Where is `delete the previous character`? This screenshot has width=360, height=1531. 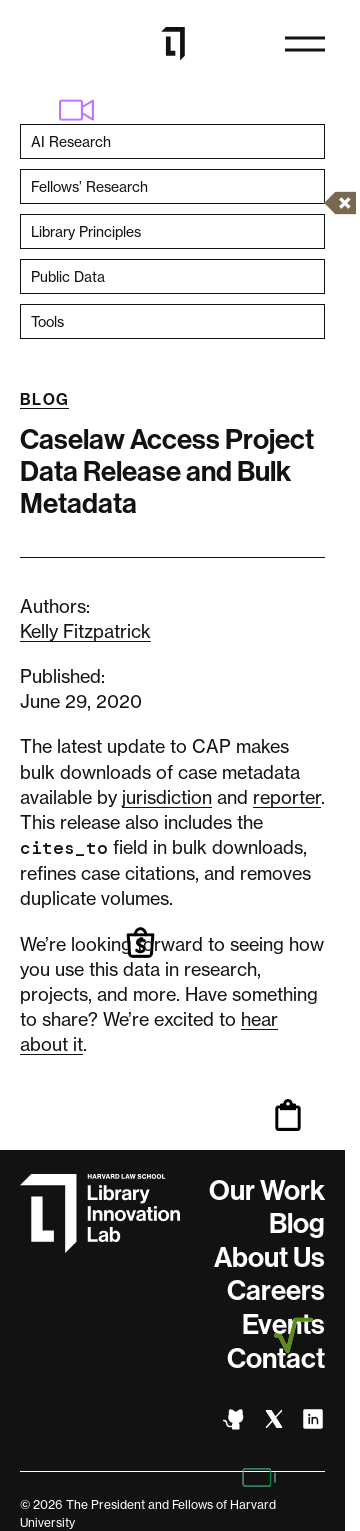 delete the previous character is located at coordinates (340, 203).